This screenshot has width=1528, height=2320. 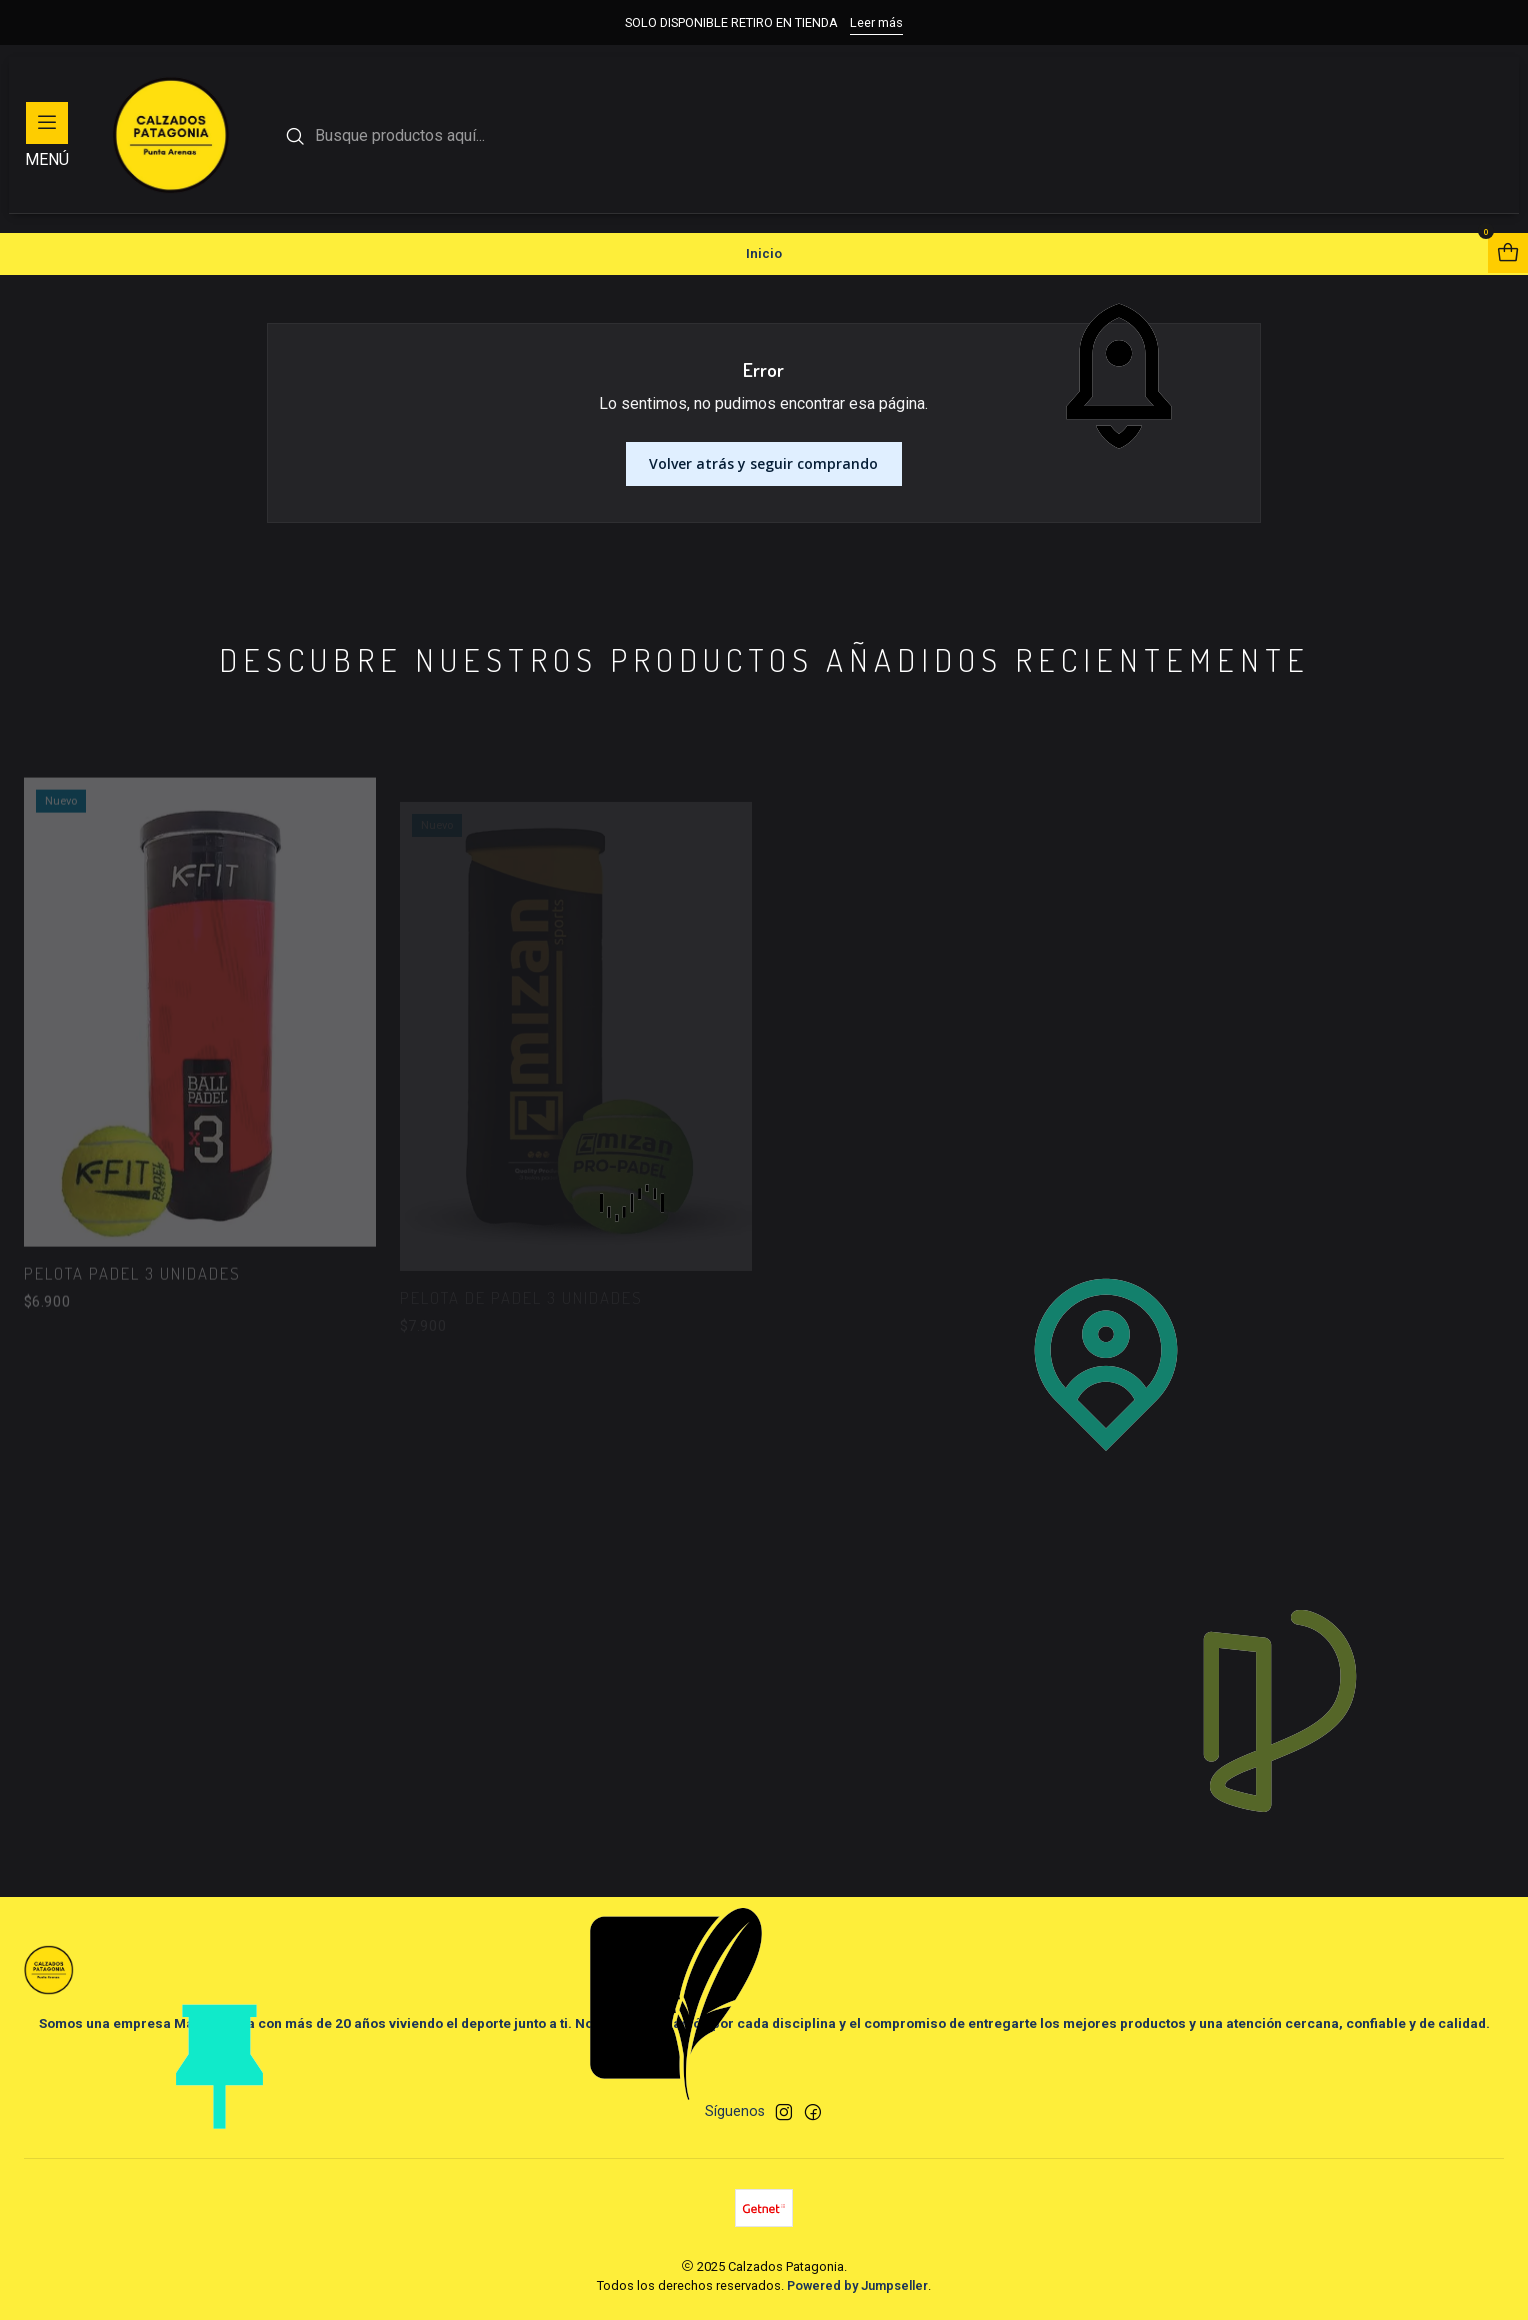 What do you see at coordinates (632, 1203) in the screenshot?
I see `unraid server management application` at bounding box center [632, 1203].